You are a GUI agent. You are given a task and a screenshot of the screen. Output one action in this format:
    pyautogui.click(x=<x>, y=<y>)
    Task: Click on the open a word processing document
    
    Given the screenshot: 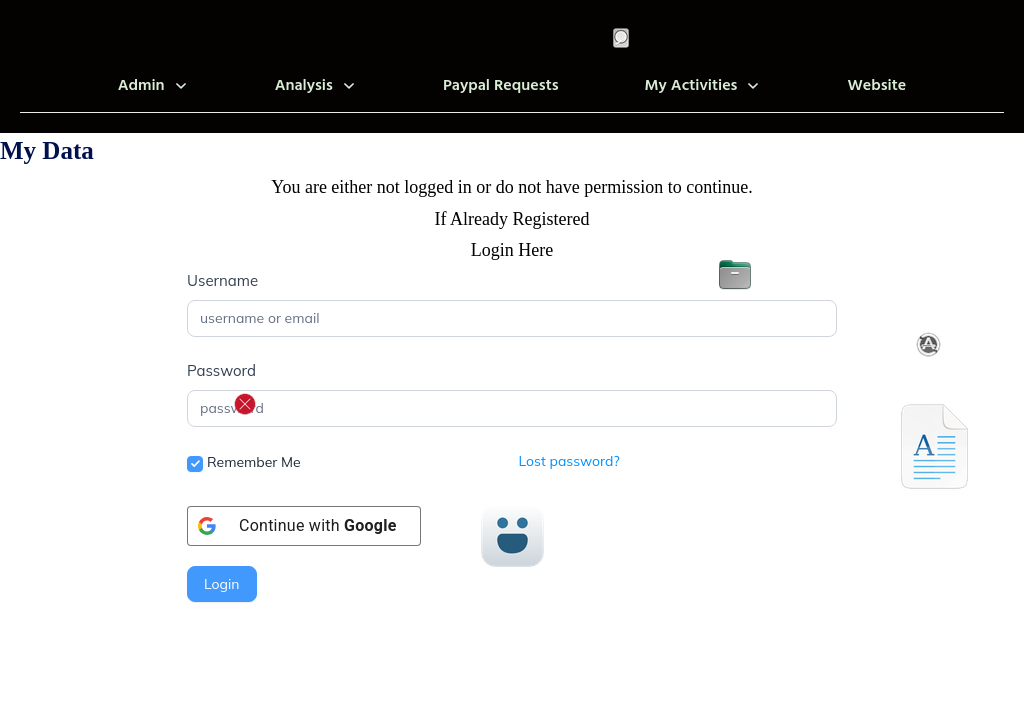 What is the action you would take?
    pyautogui.click(x=934, y=446)
    